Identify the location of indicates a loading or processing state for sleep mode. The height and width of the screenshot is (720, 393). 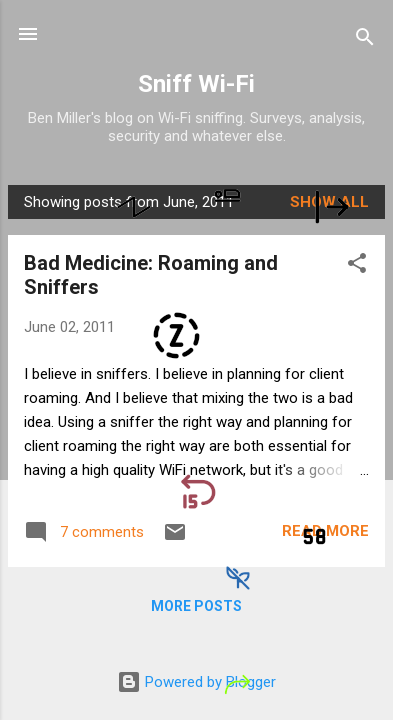
(176, 335).